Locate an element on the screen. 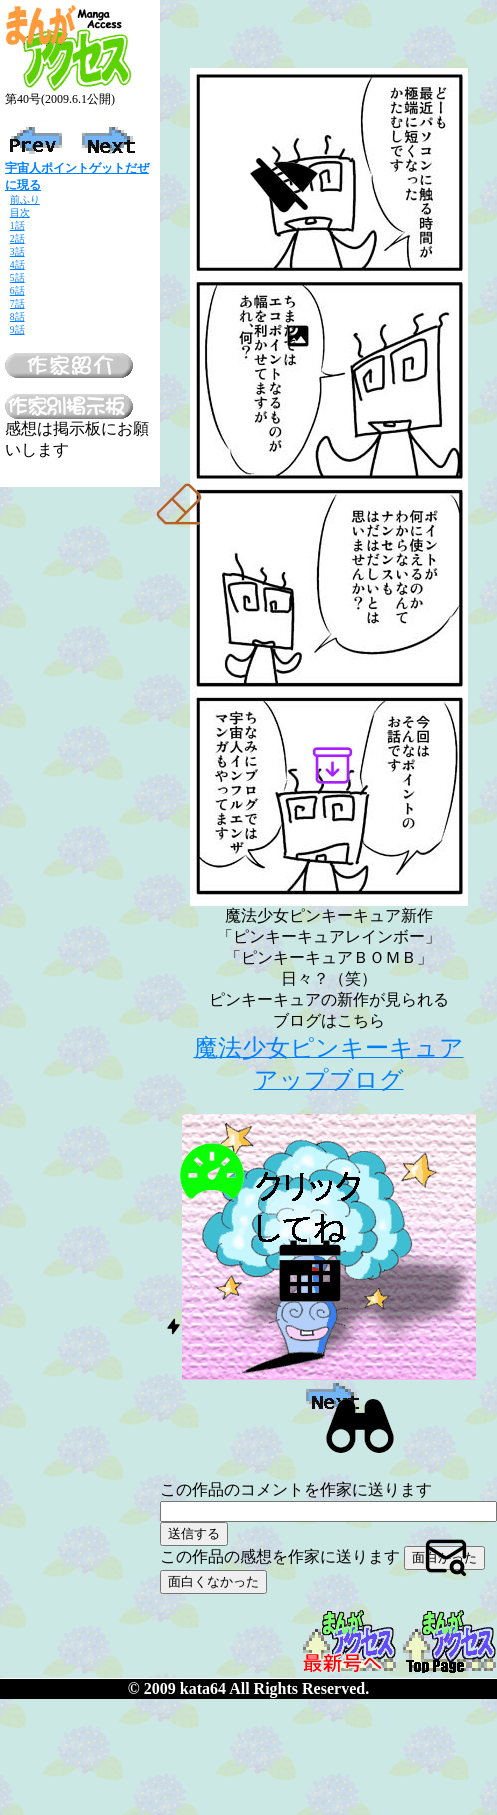 Image resolution: width=497 pixels, height=1815 pixels. switch to satellite map view is located at coordinates (298, 336).